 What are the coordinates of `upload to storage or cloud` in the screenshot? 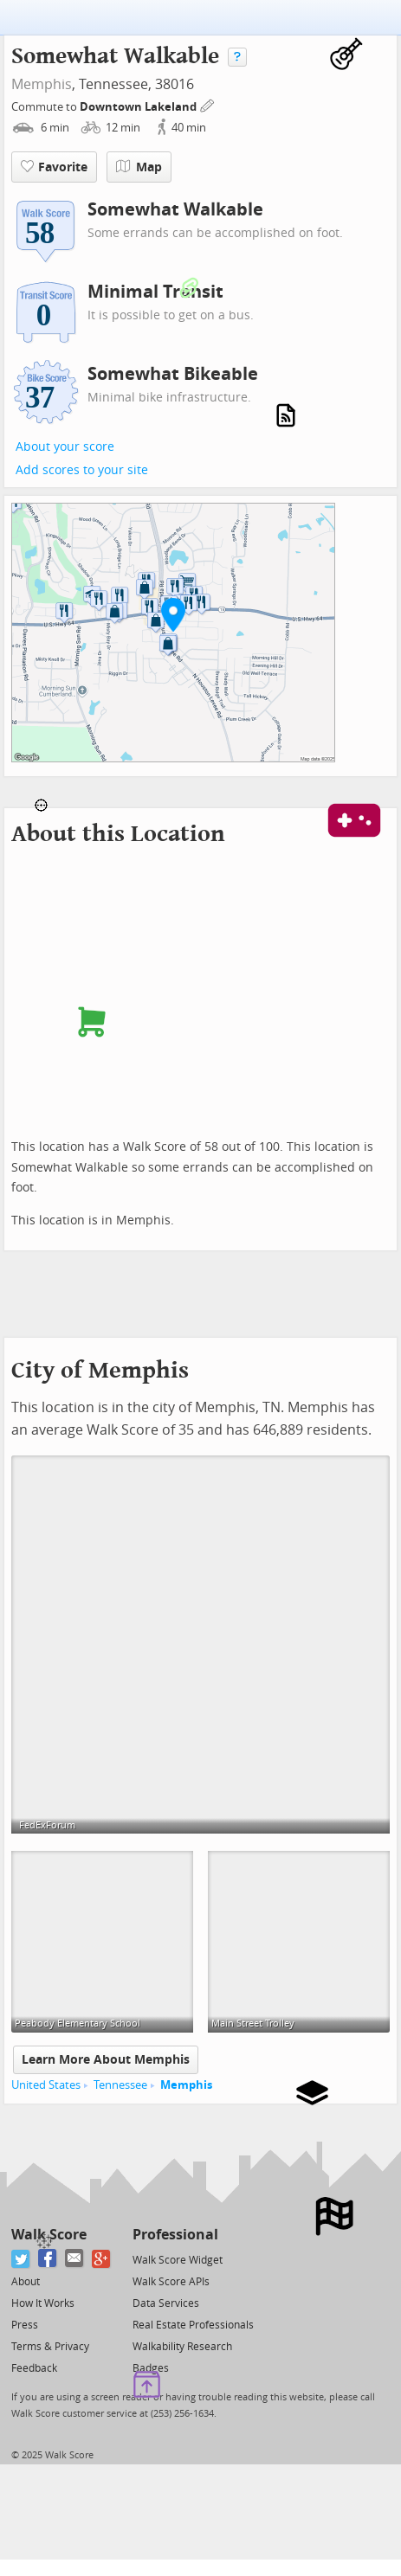 It's located at (146, 2384).